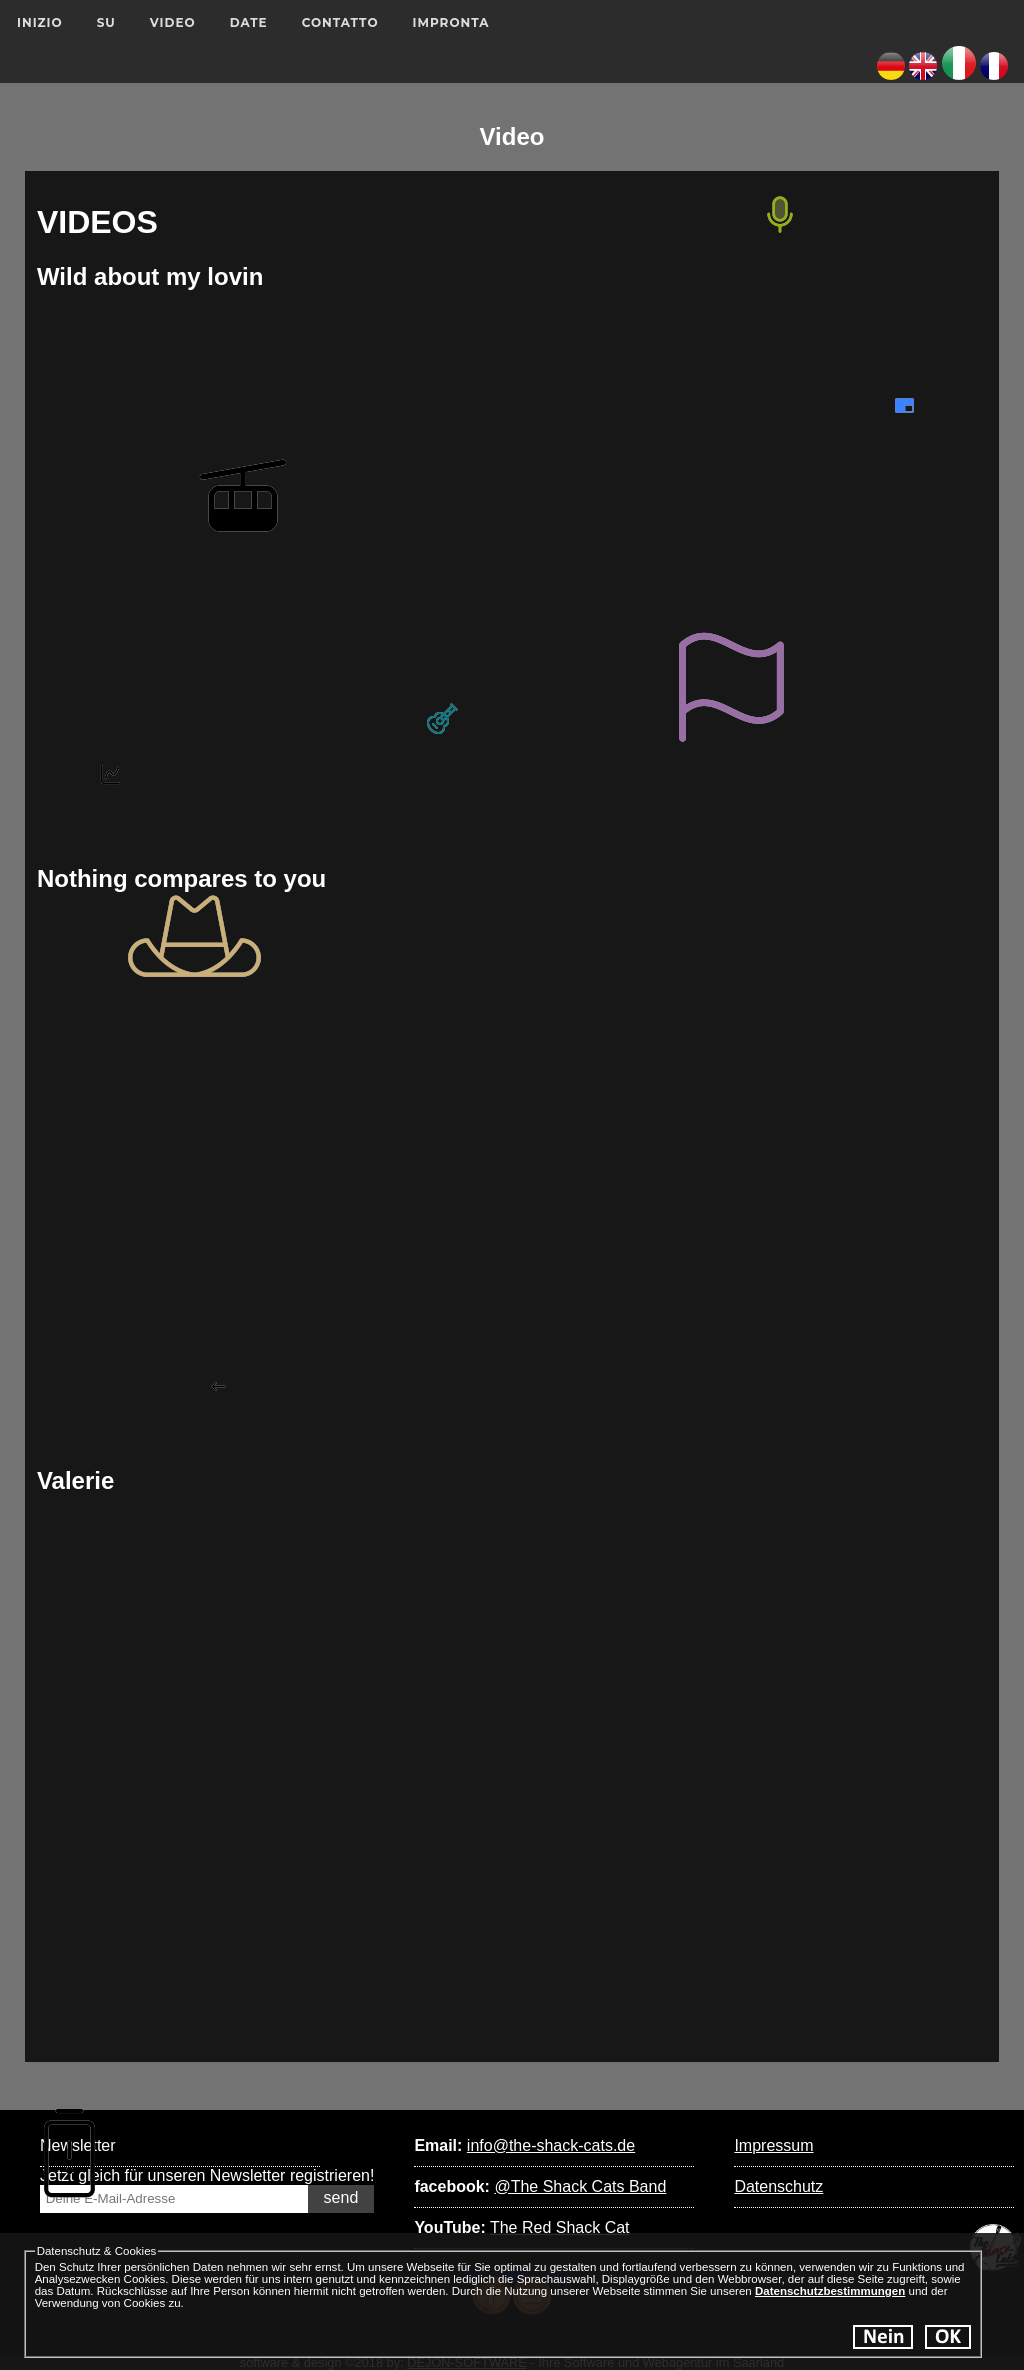 The image size is (1024, 2370). I want to click on indicates low battery warning, so click(69, 2154).